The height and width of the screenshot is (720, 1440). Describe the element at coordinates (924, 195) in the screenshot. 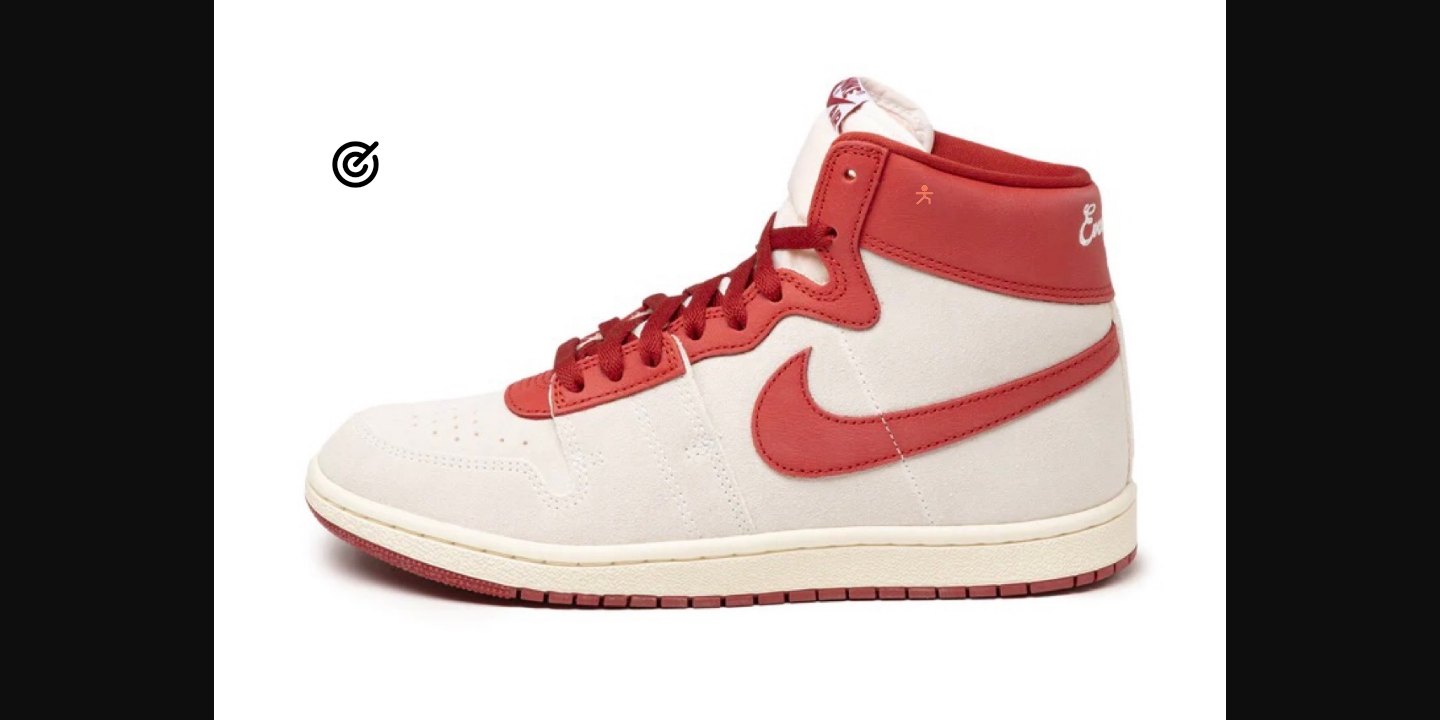

I see `access tai chi or meditation exercises` at that location.